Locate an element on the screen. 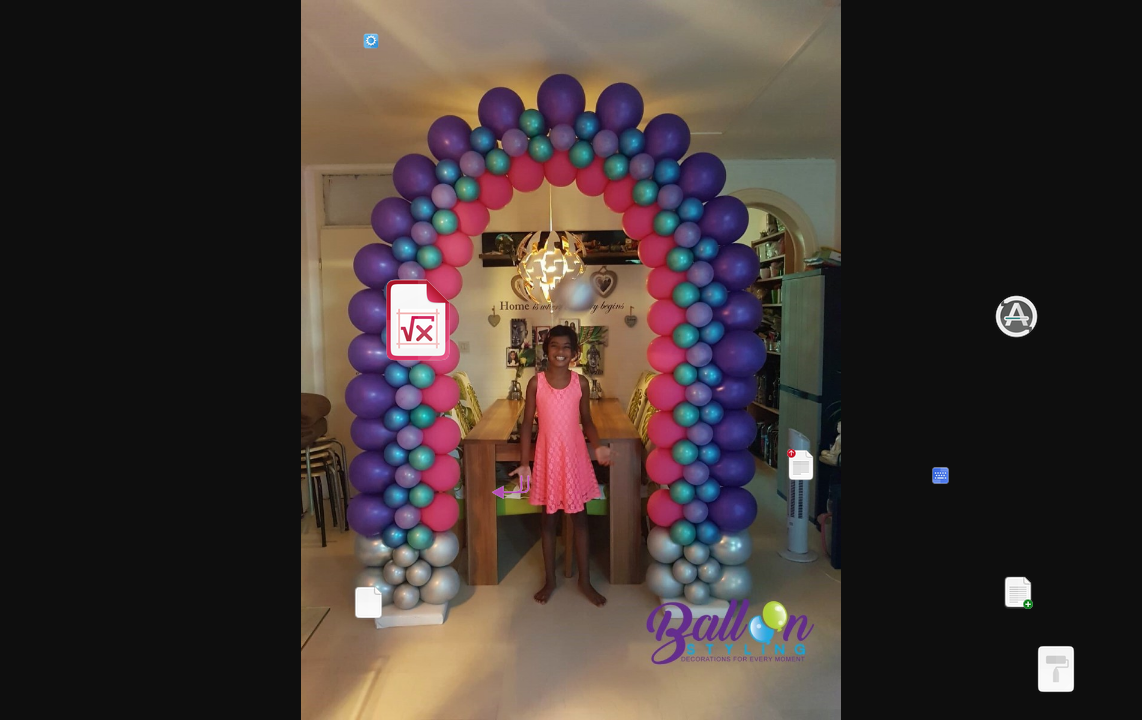  a theme or appearance customization file is located at coordinates (1056, 669).